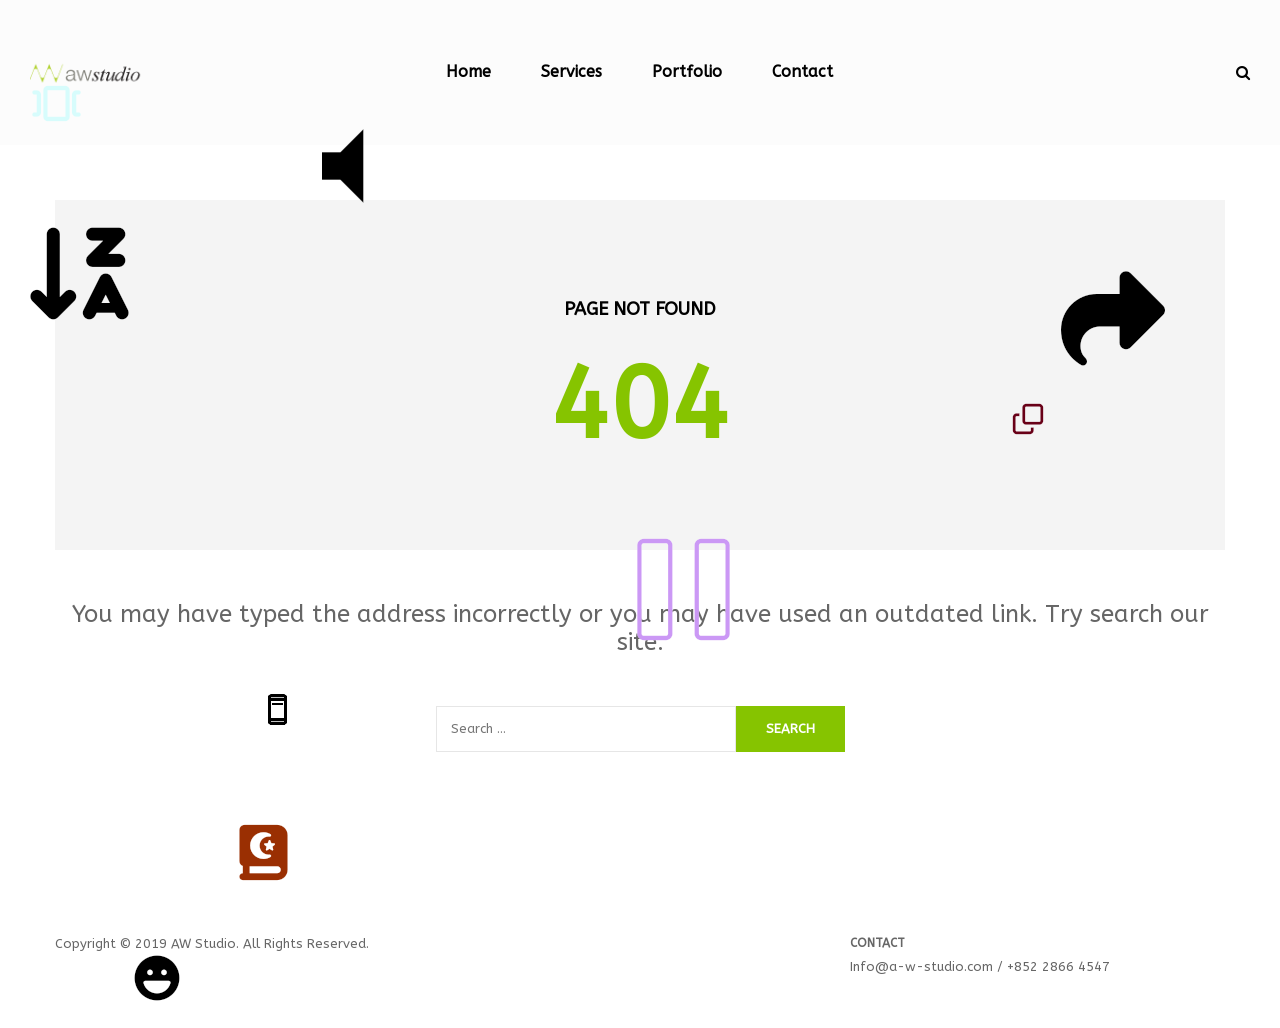 The image size is (1280, 1028). Describe the element at coordinates (56, 103) in the screenshot. I see `navigate through a horizontal image carousel` at that location.